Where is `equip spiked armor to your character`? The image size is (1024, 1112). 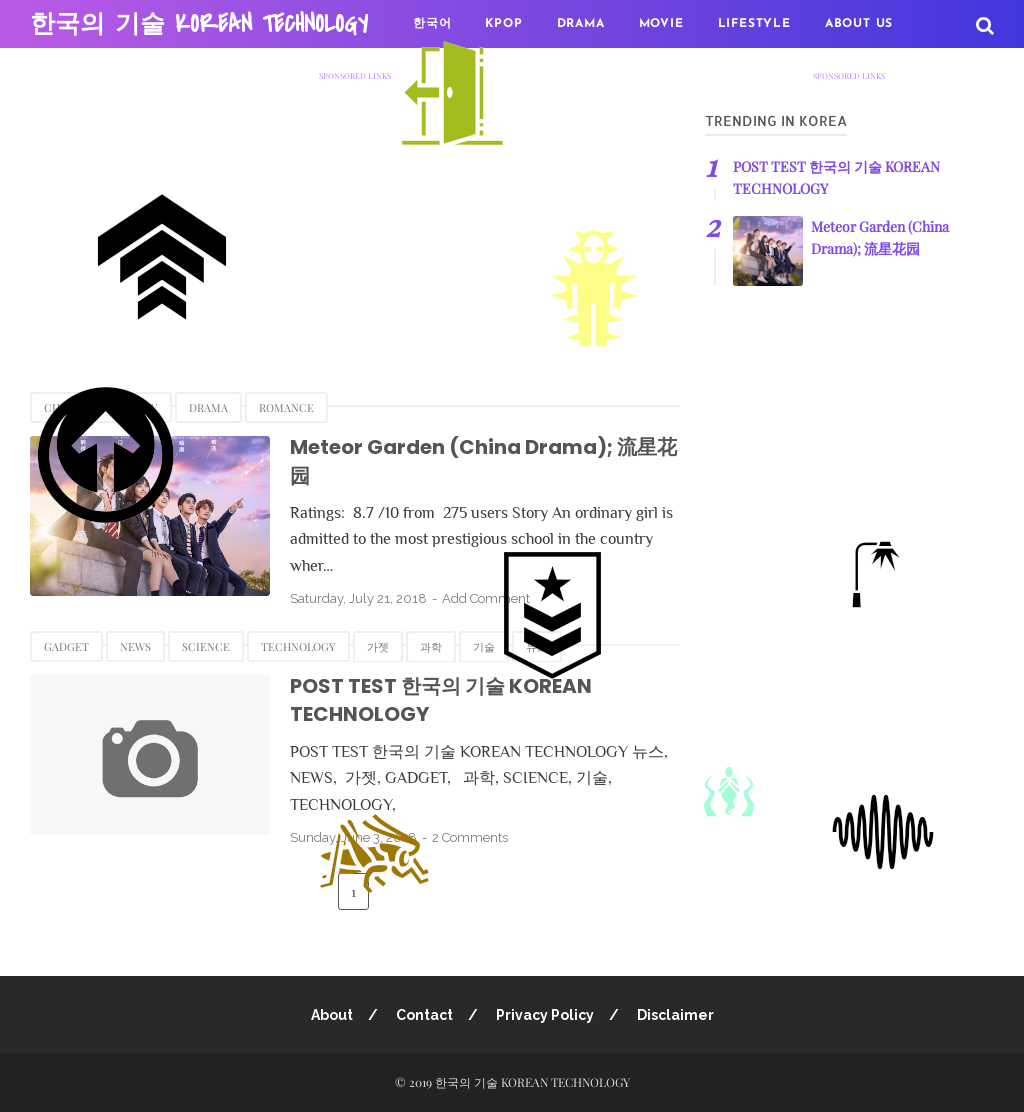
equip spiked armor to your character is located at coordinates (593, 288).